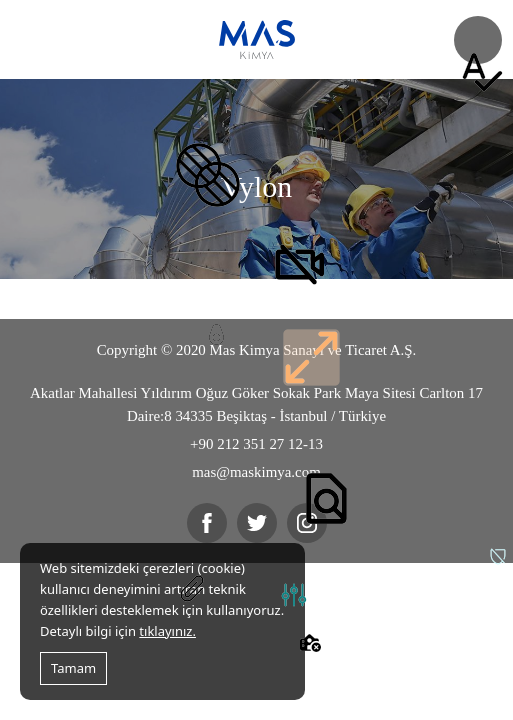 This screenshot has height=720, width=513. I want to click on school or educational institution is closed, so click(310, 642).